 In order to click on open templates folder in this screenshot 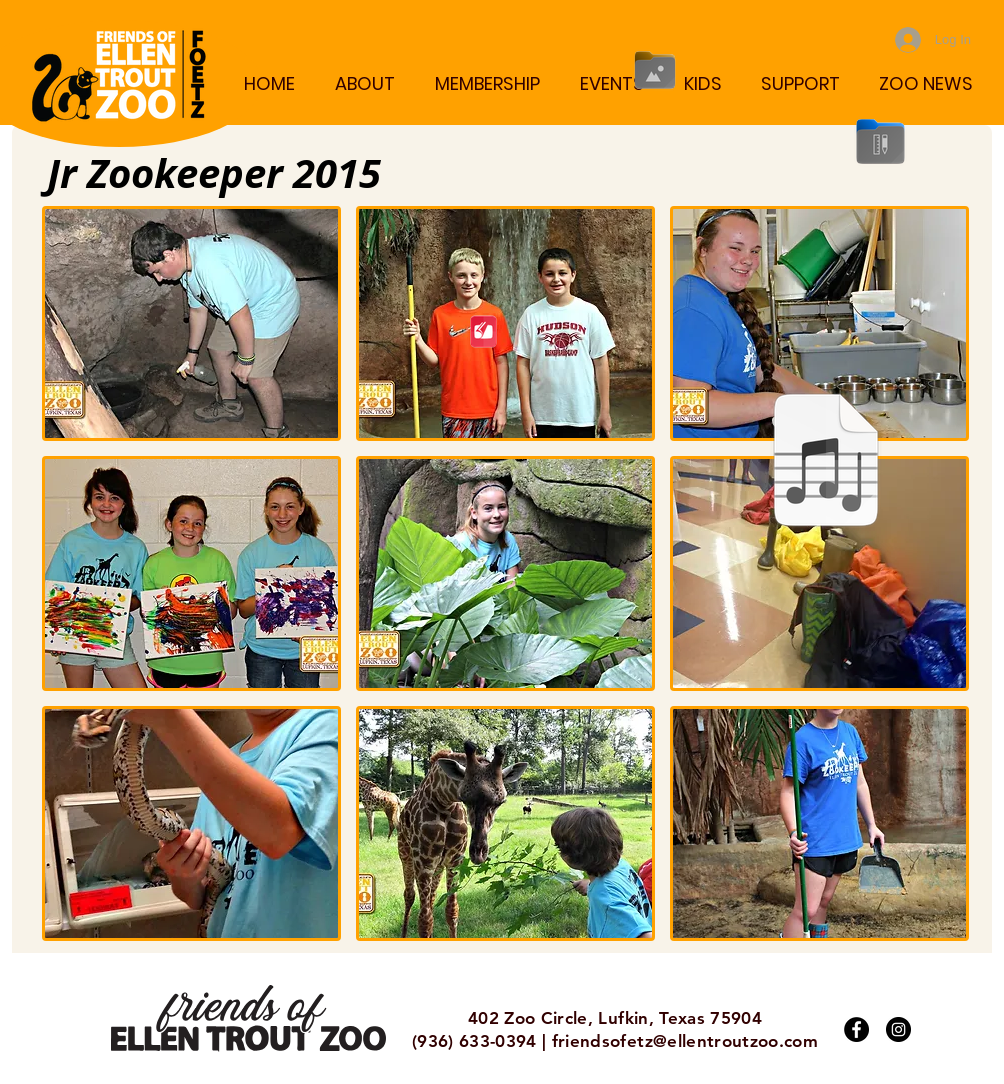, I will do `click(880, 141)`.